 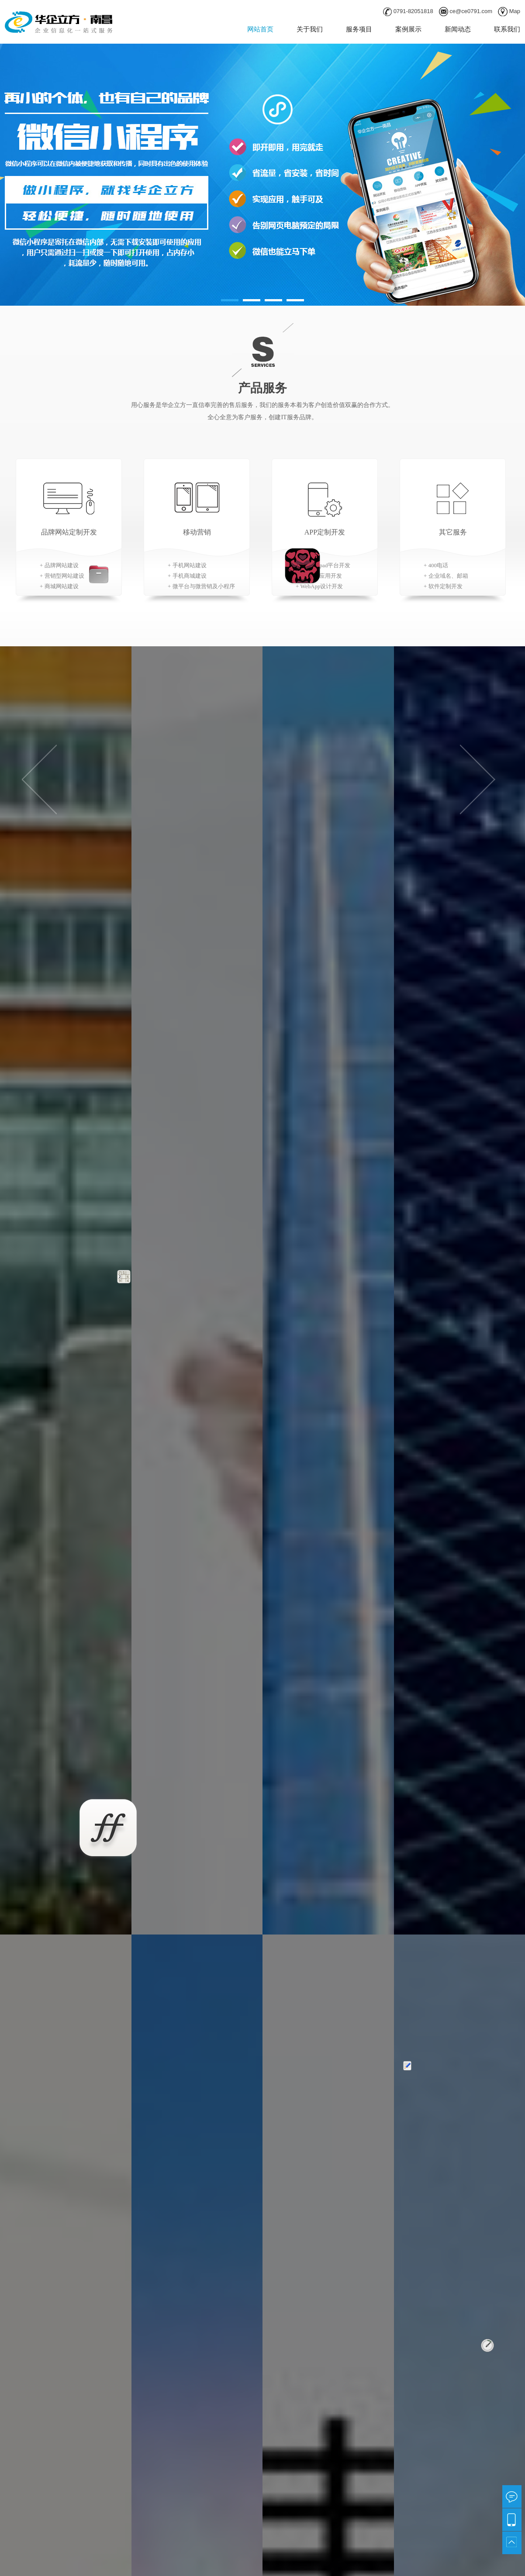 What do you see at coordinates (124, 1276) in the screenshot?
I see `open the sudoku puzzle game` at bounding box center [124, 1276].